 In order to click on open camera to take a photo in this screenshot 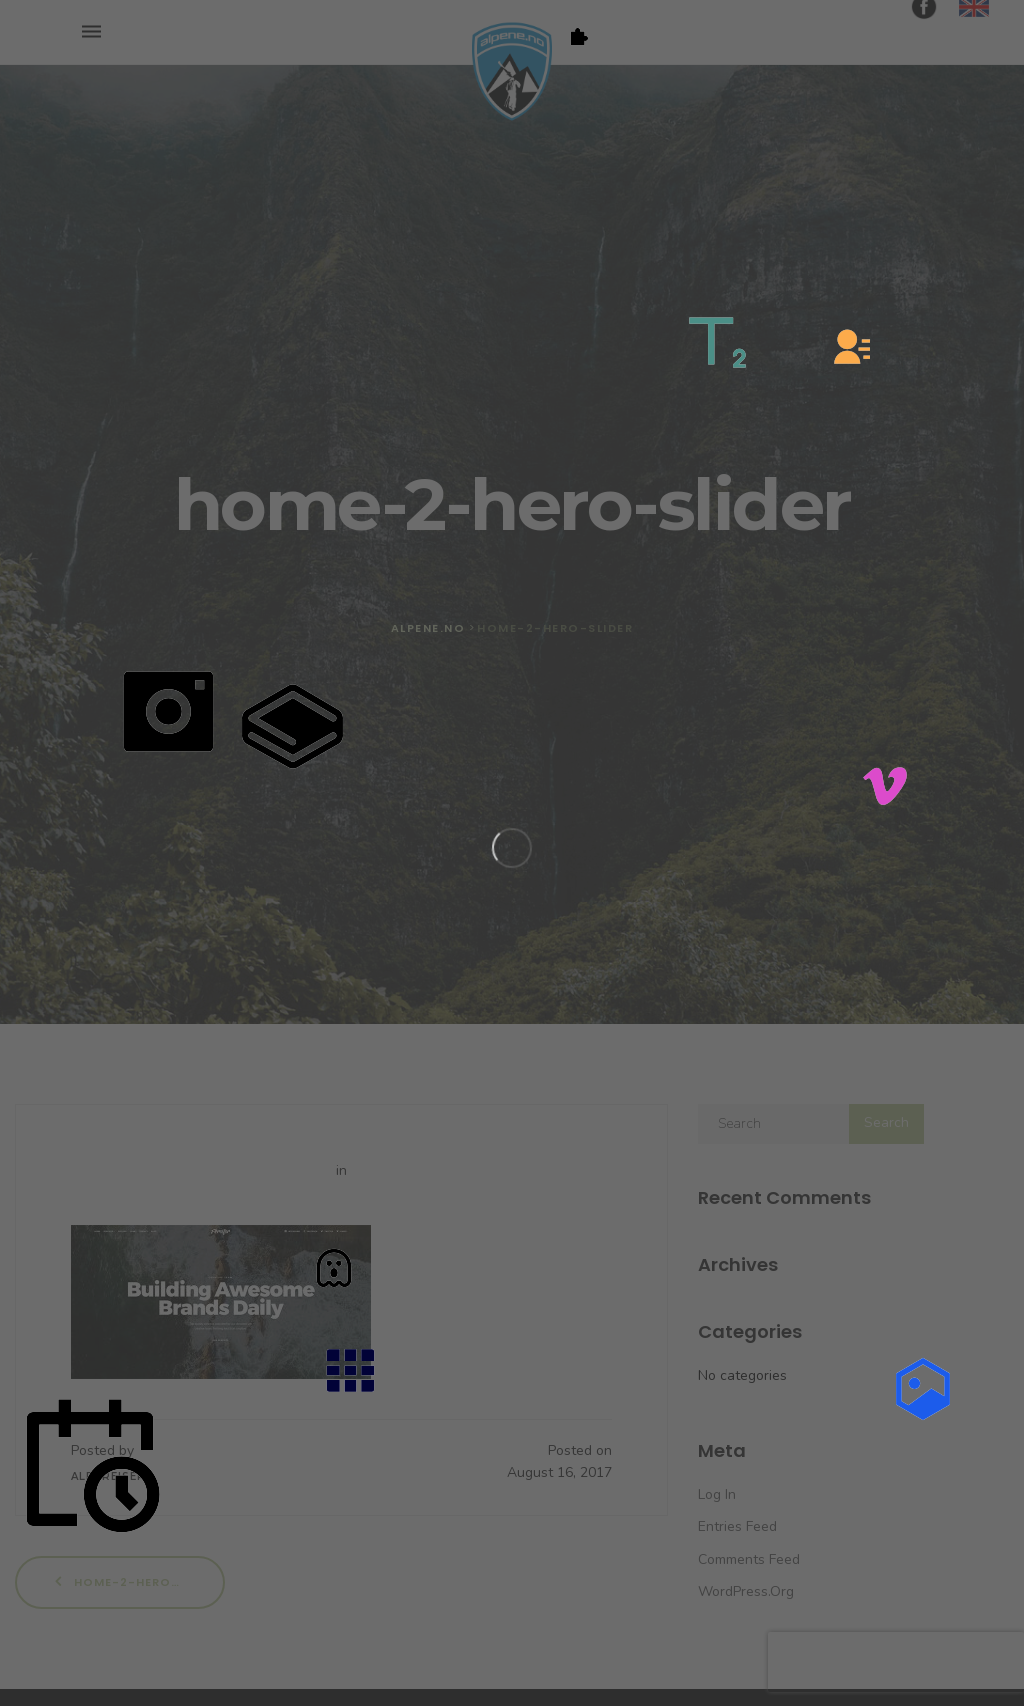, I will do `click(168, 711)`.